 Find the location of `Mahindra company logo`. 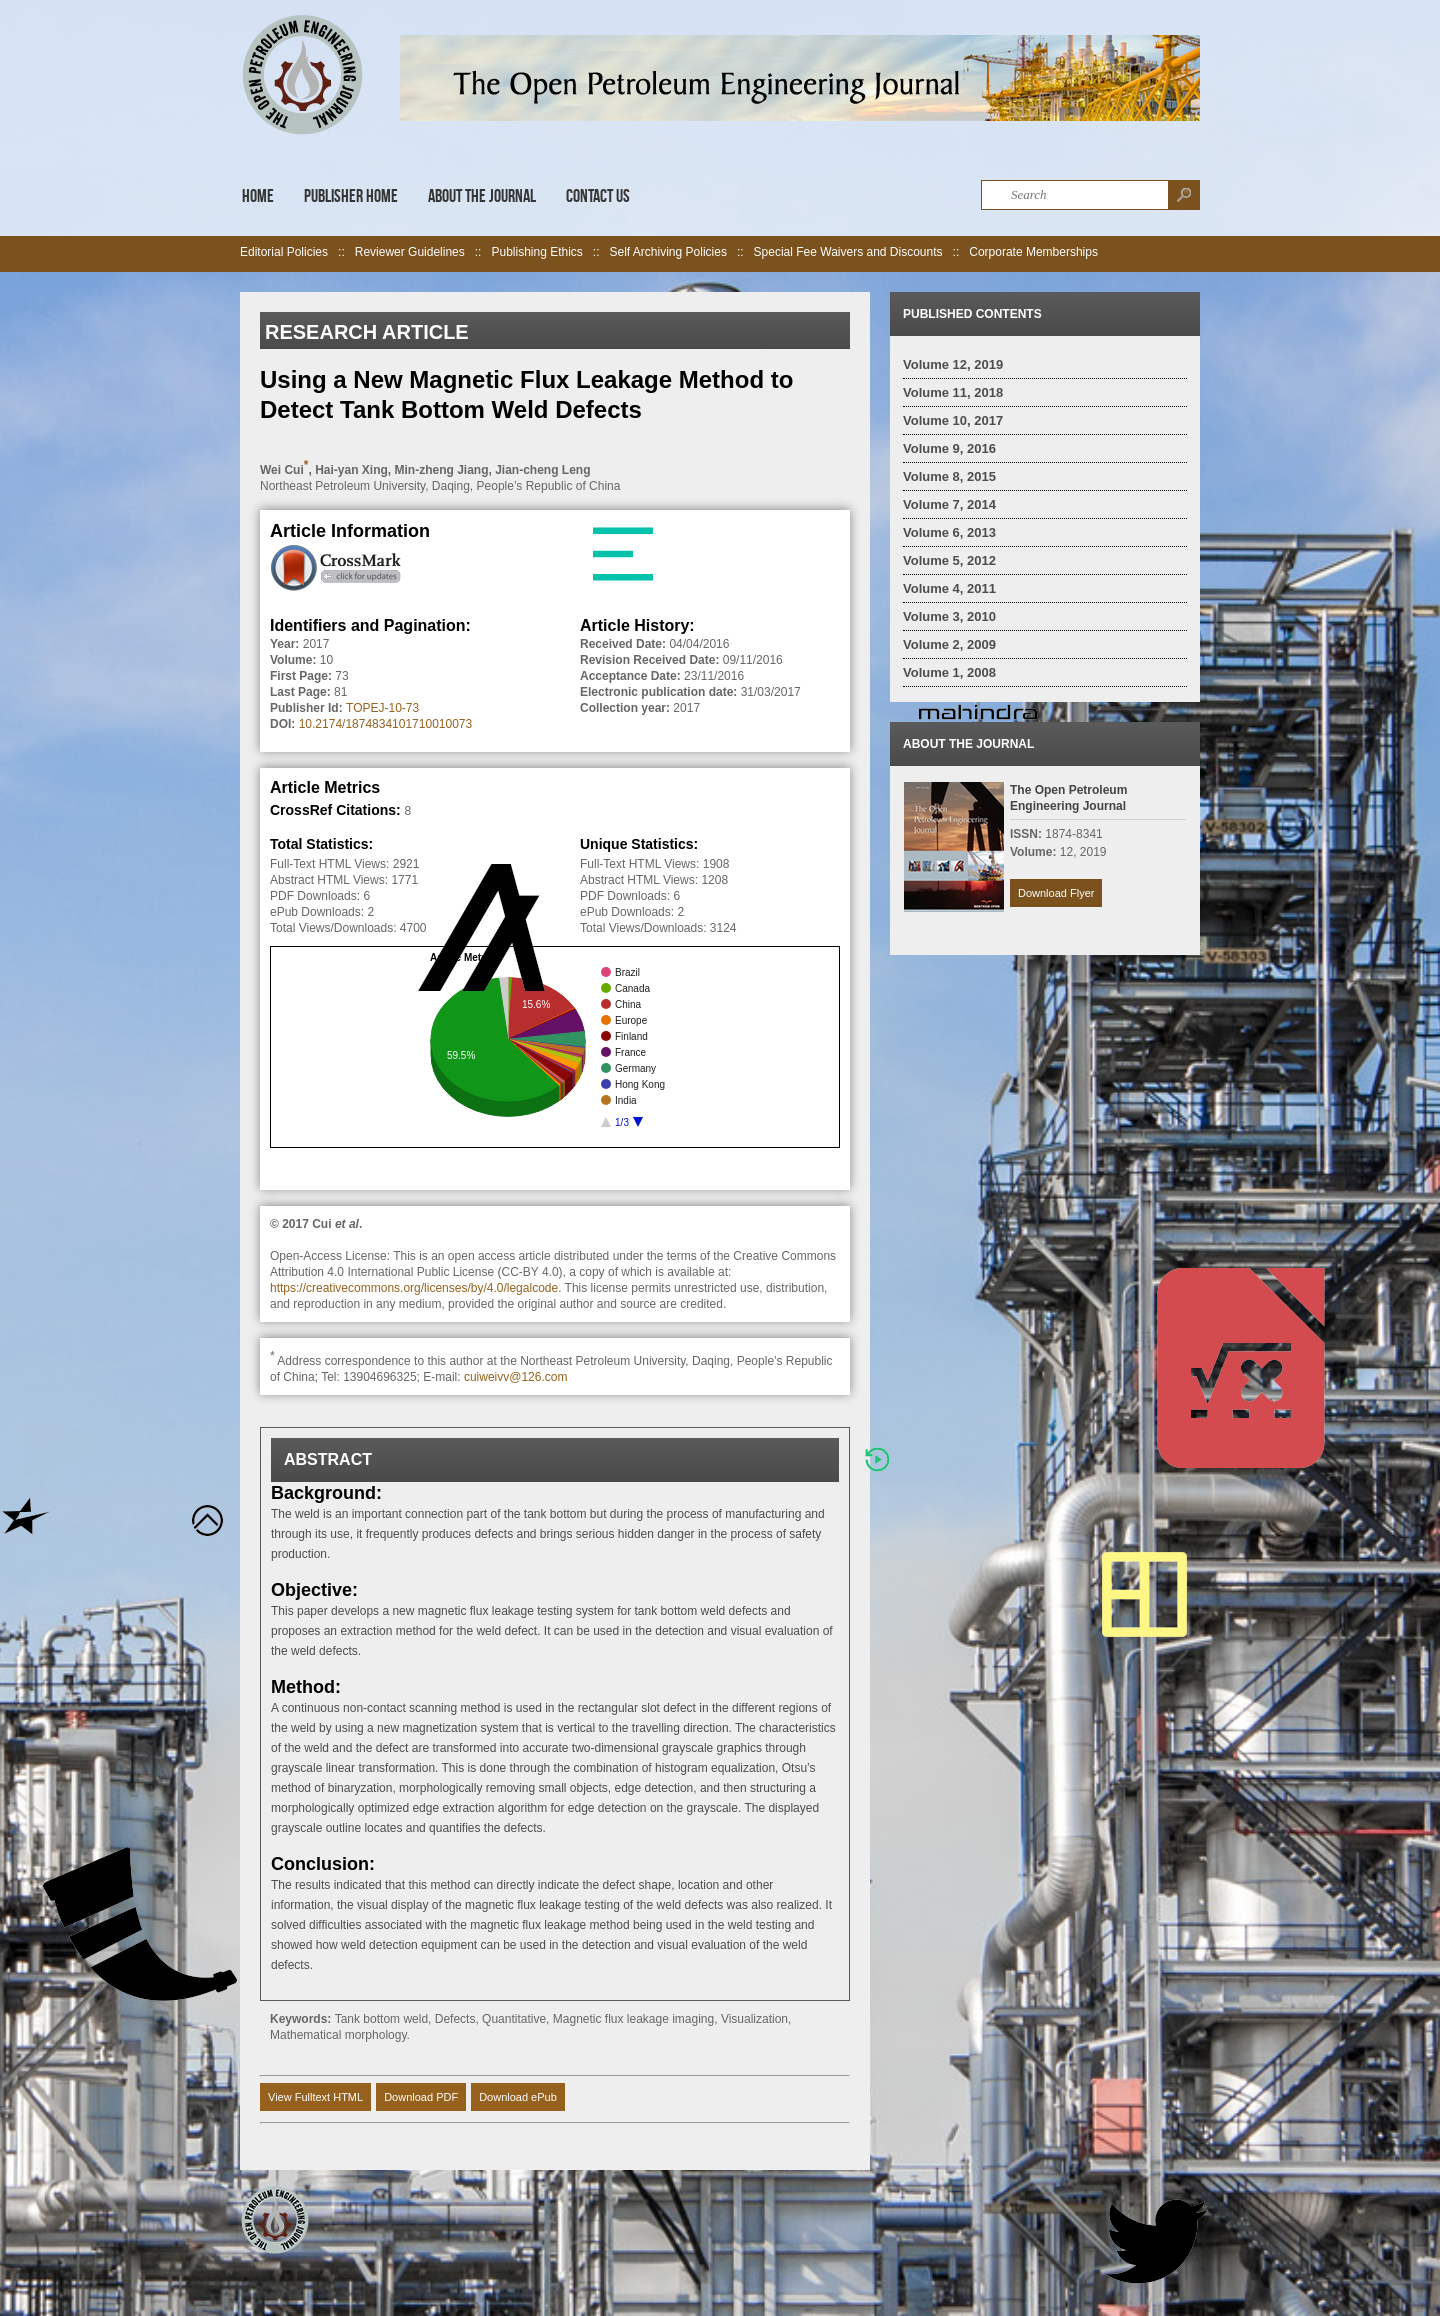

Mahindra company logo is located at coordinates (978, 712).